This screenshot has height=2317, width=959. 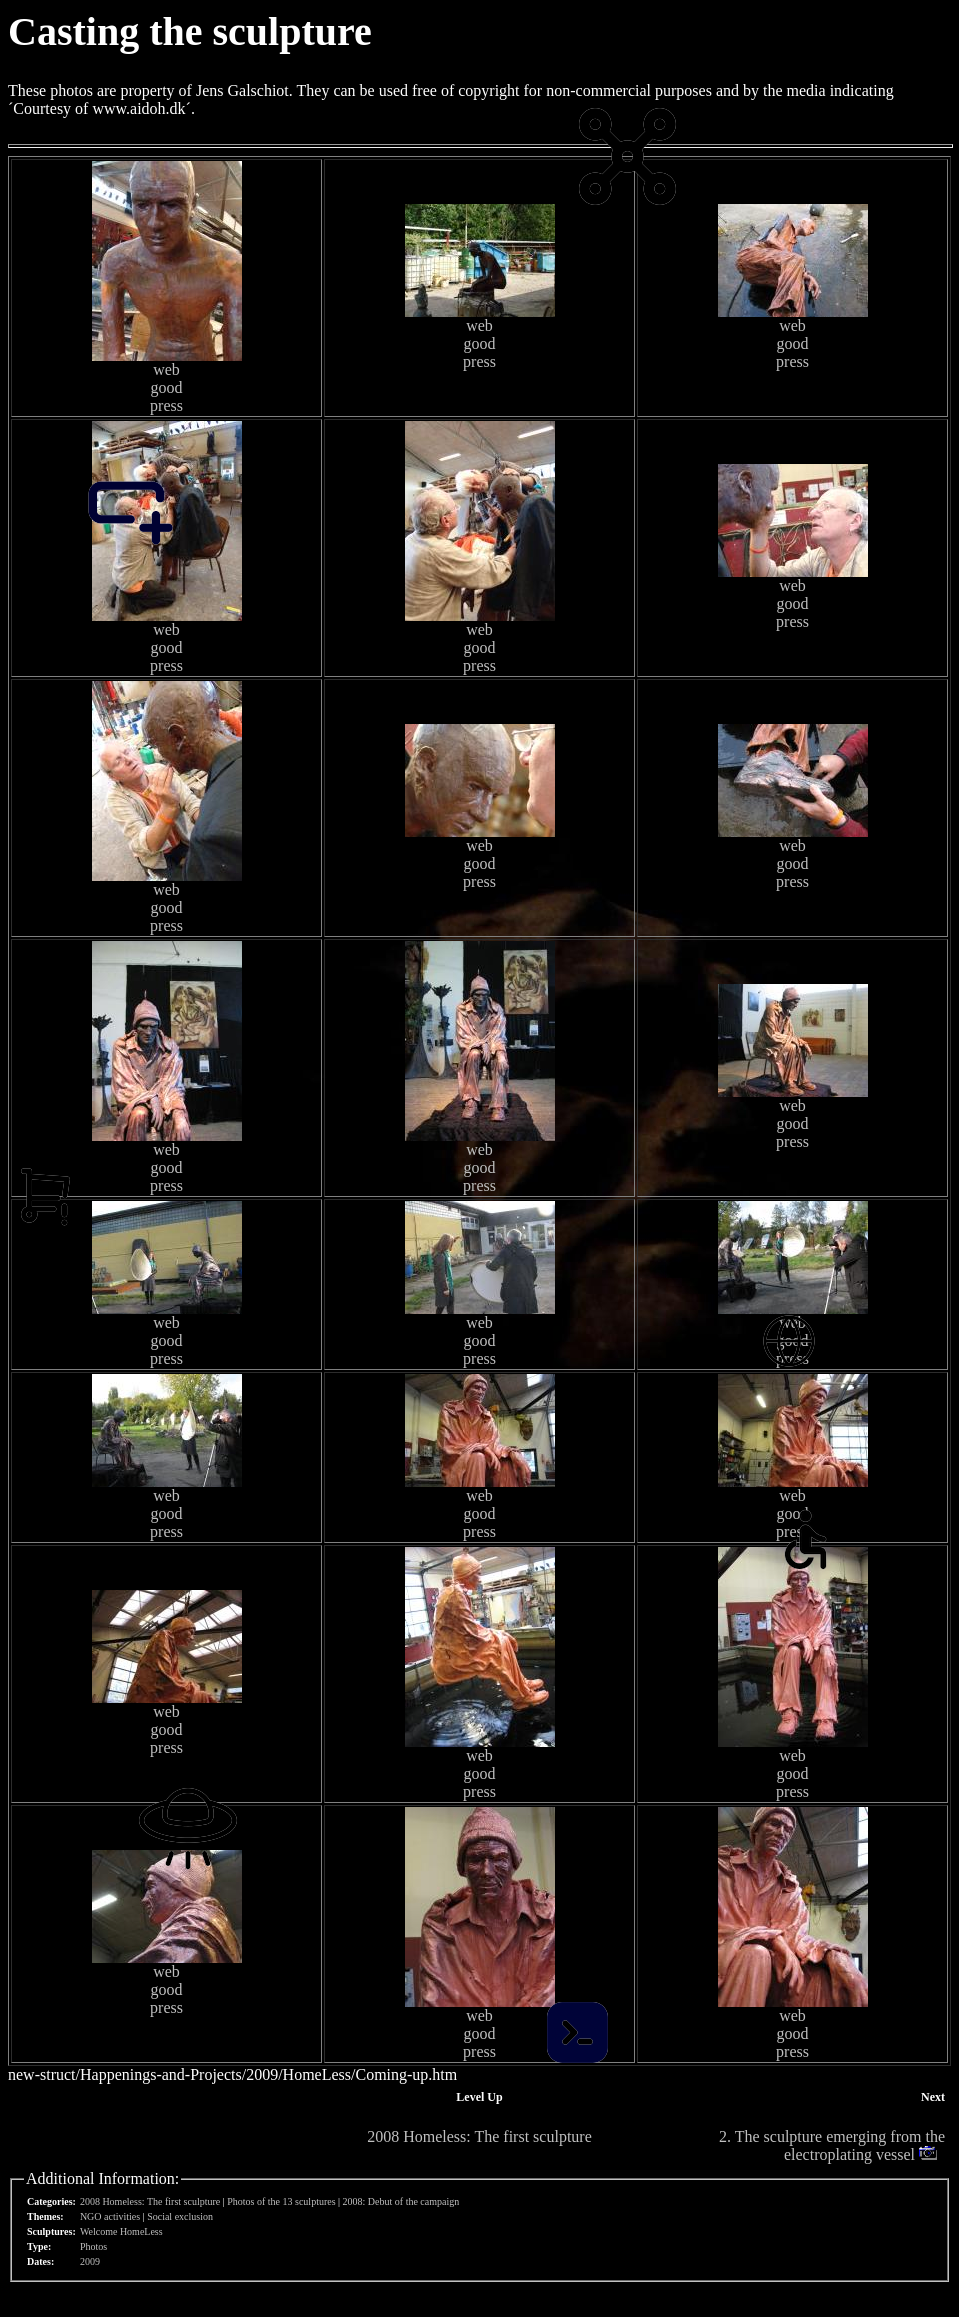 What do you see at coordinates (627, 156) in the screenshot?
I see `view star network topology` at bounding box center [627, 156].